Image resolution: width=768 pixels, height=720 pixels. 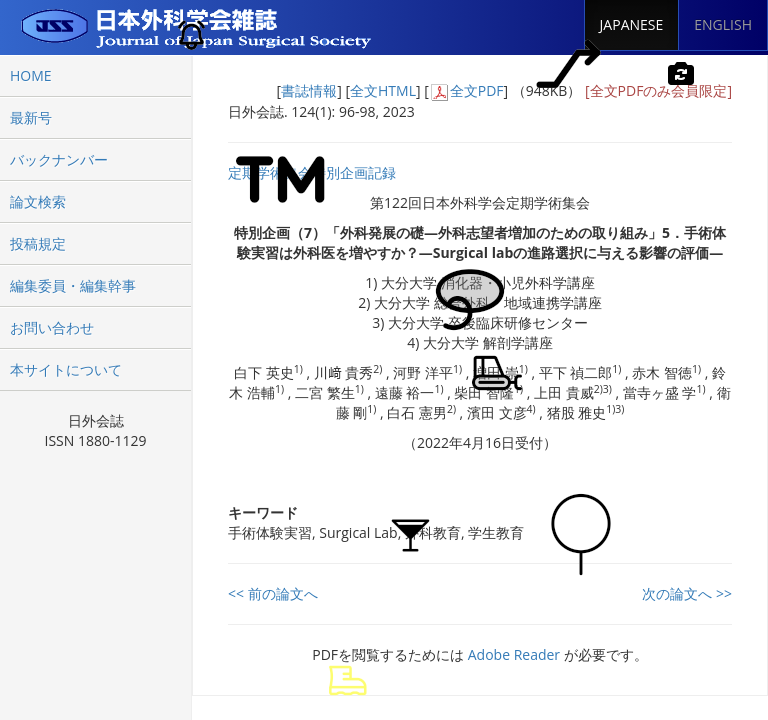 I want to click on use lasso selection tool, so click(x=470, y=296).